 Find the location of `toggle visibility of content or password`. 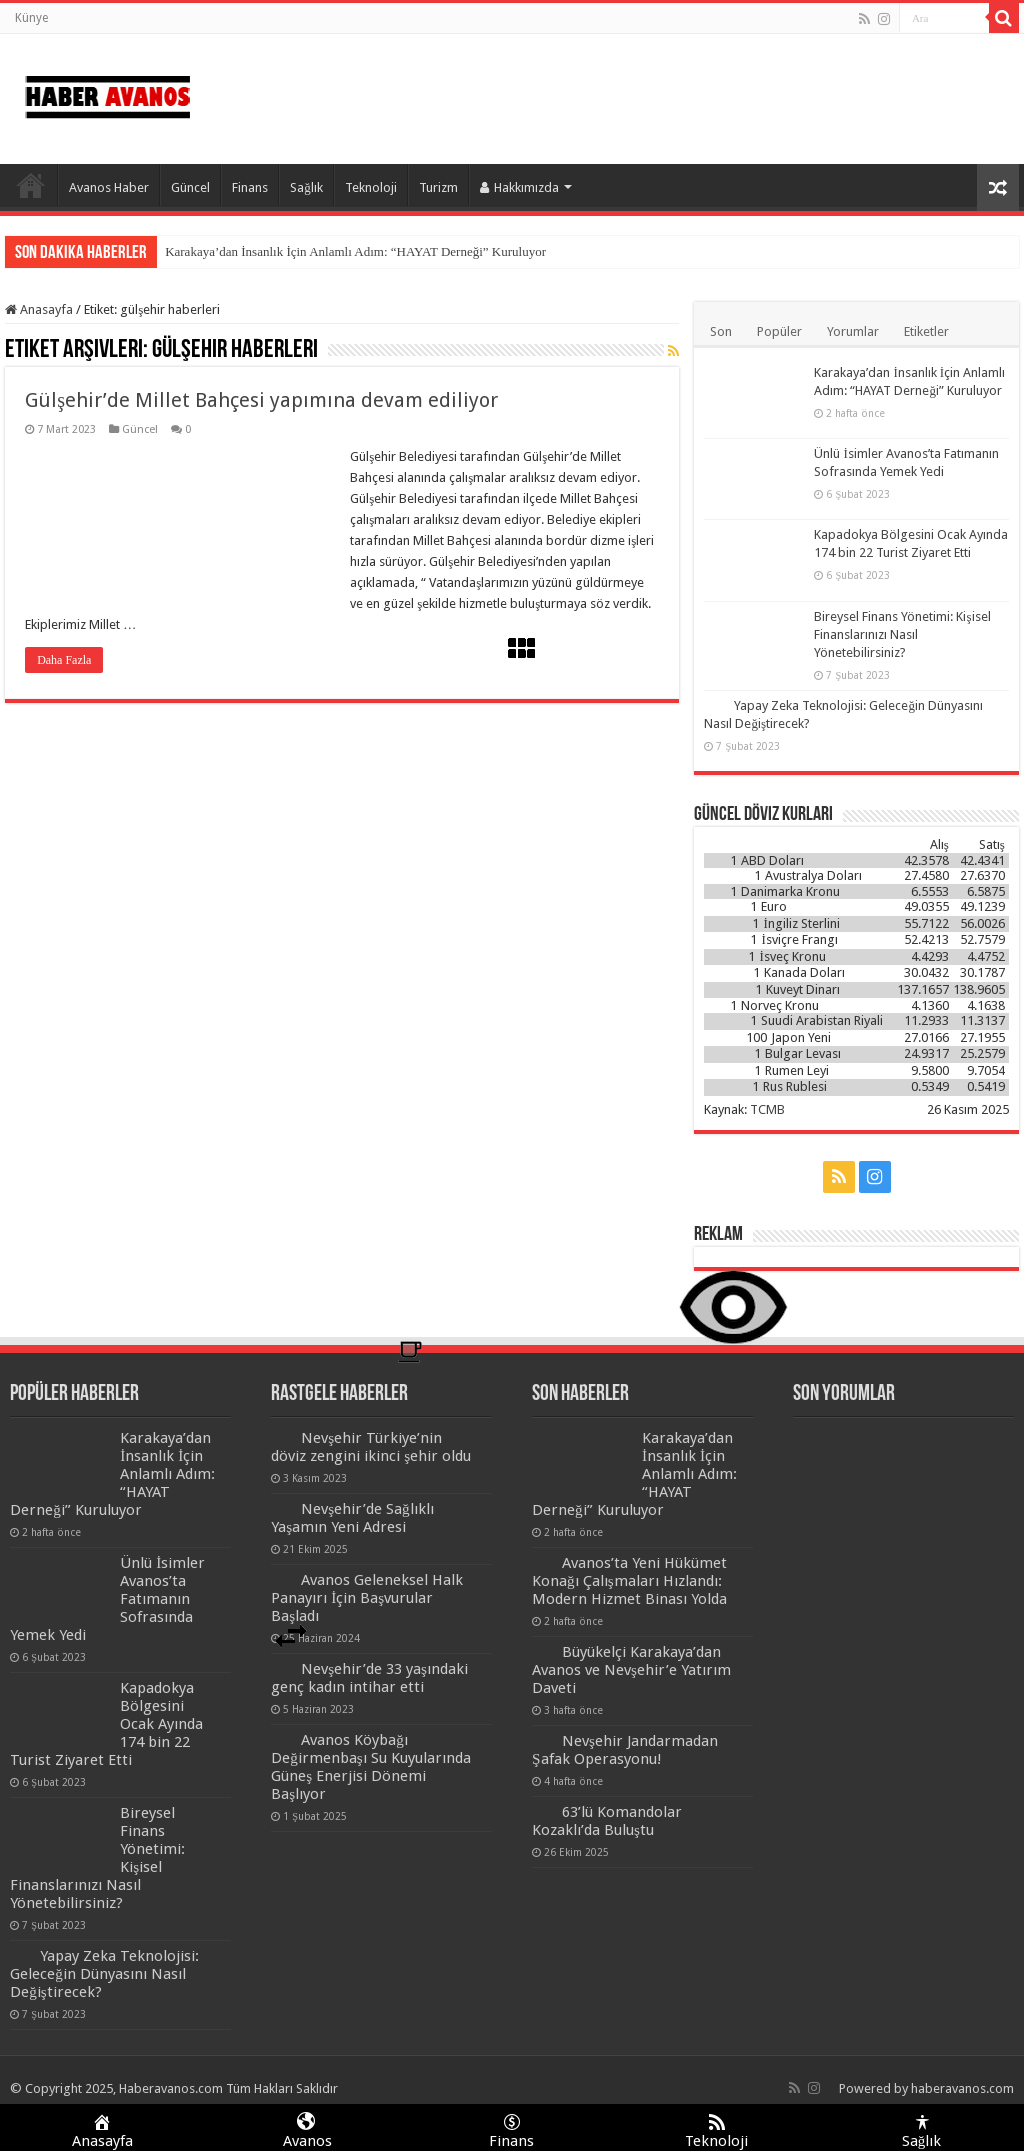

toggle visibility of content or password is located at coordinates (733, 1309).